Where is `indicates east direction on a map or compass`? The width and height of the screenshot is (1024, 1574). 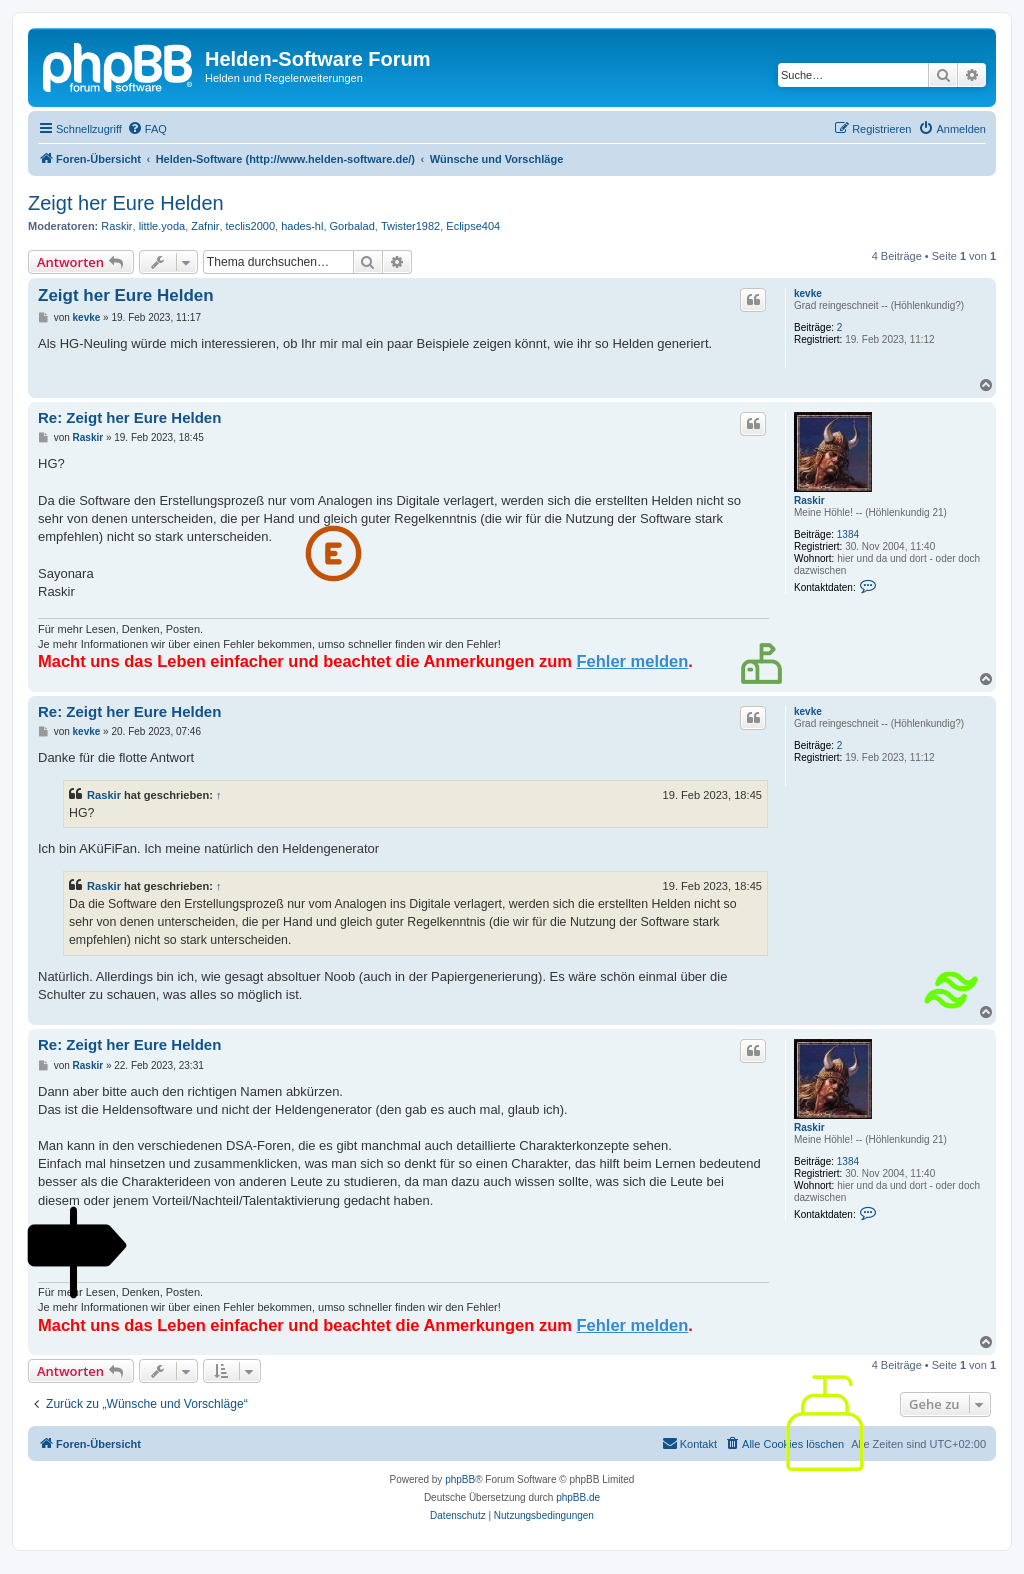 indicates east direction on a map or compass is located at coordinates (333, 553).